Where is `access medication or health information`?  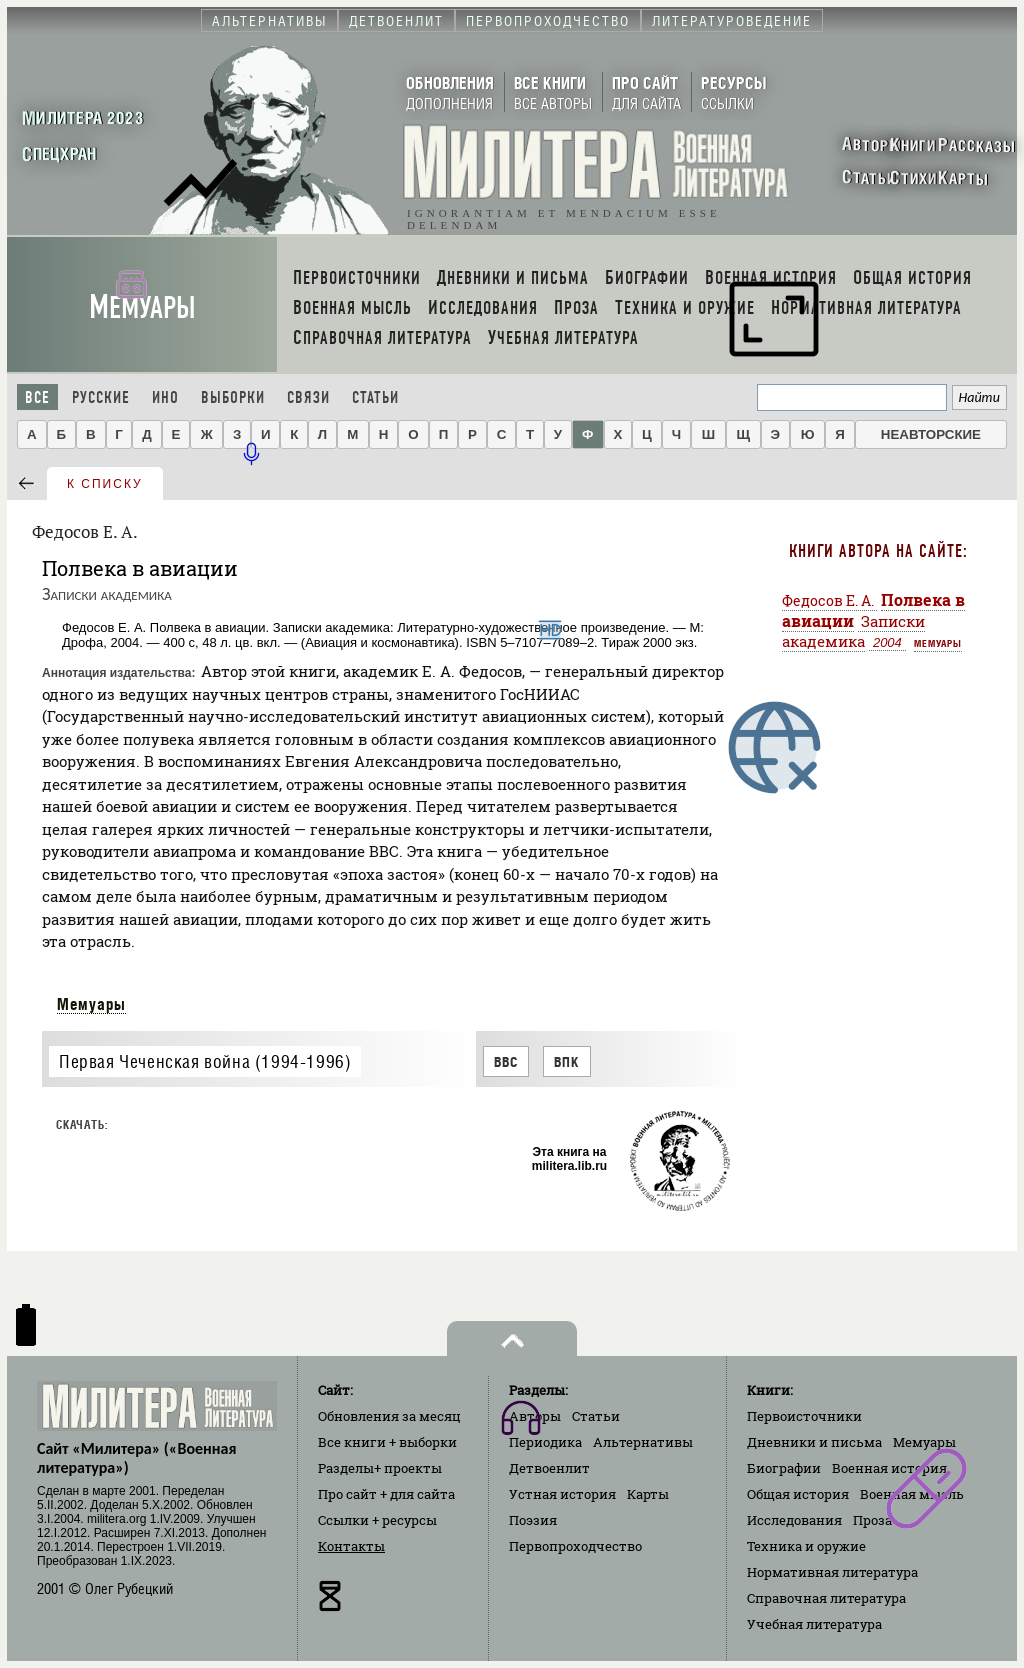
access medication or health information is located at coordinates (926, 1488).